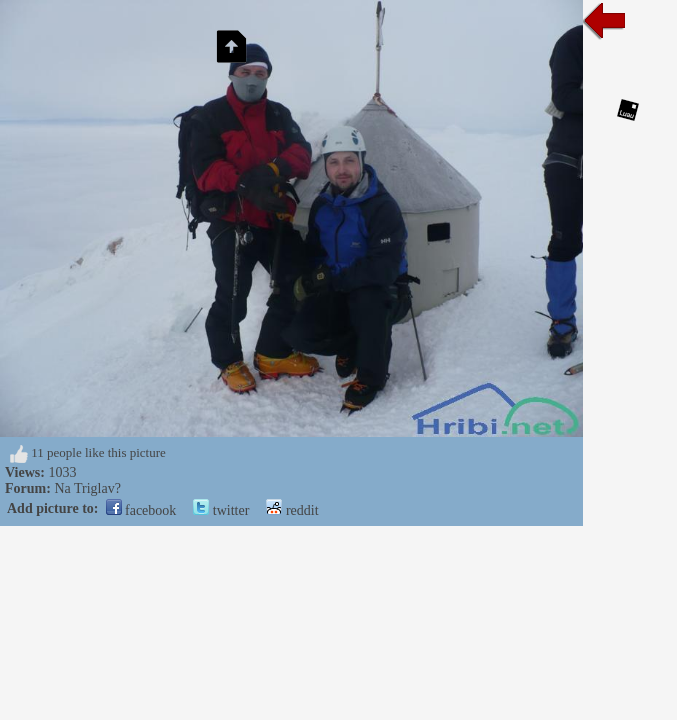 The width and height of the screenshot is (677, 720). Describe the element at coordinates (231, 46) in the screenshot. I see `upload a file or document` at that location.